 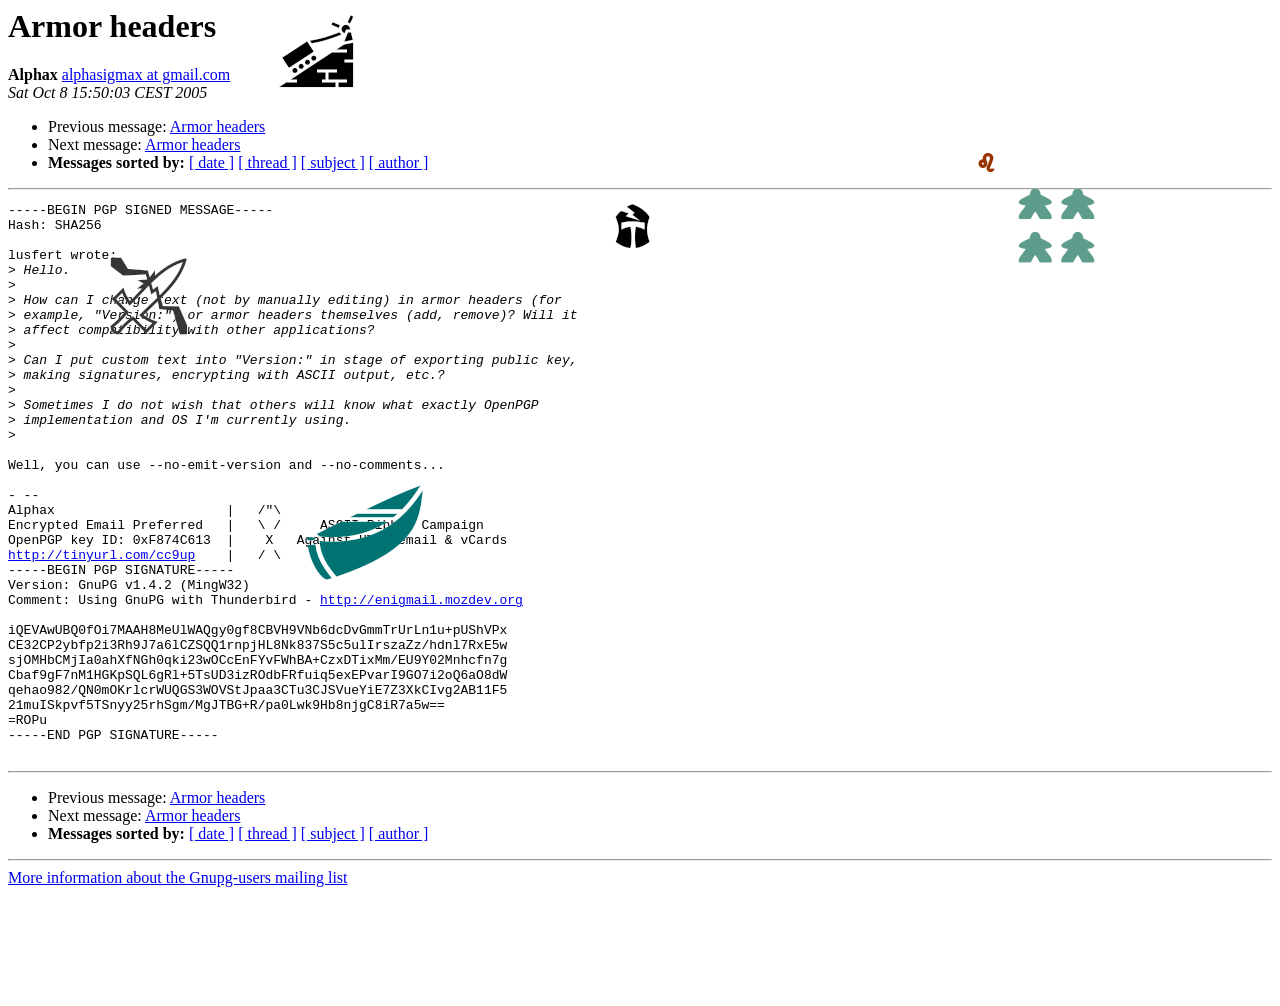 I want to click on equip a lightning-enchanted weapon, so click(x=149, y=296).